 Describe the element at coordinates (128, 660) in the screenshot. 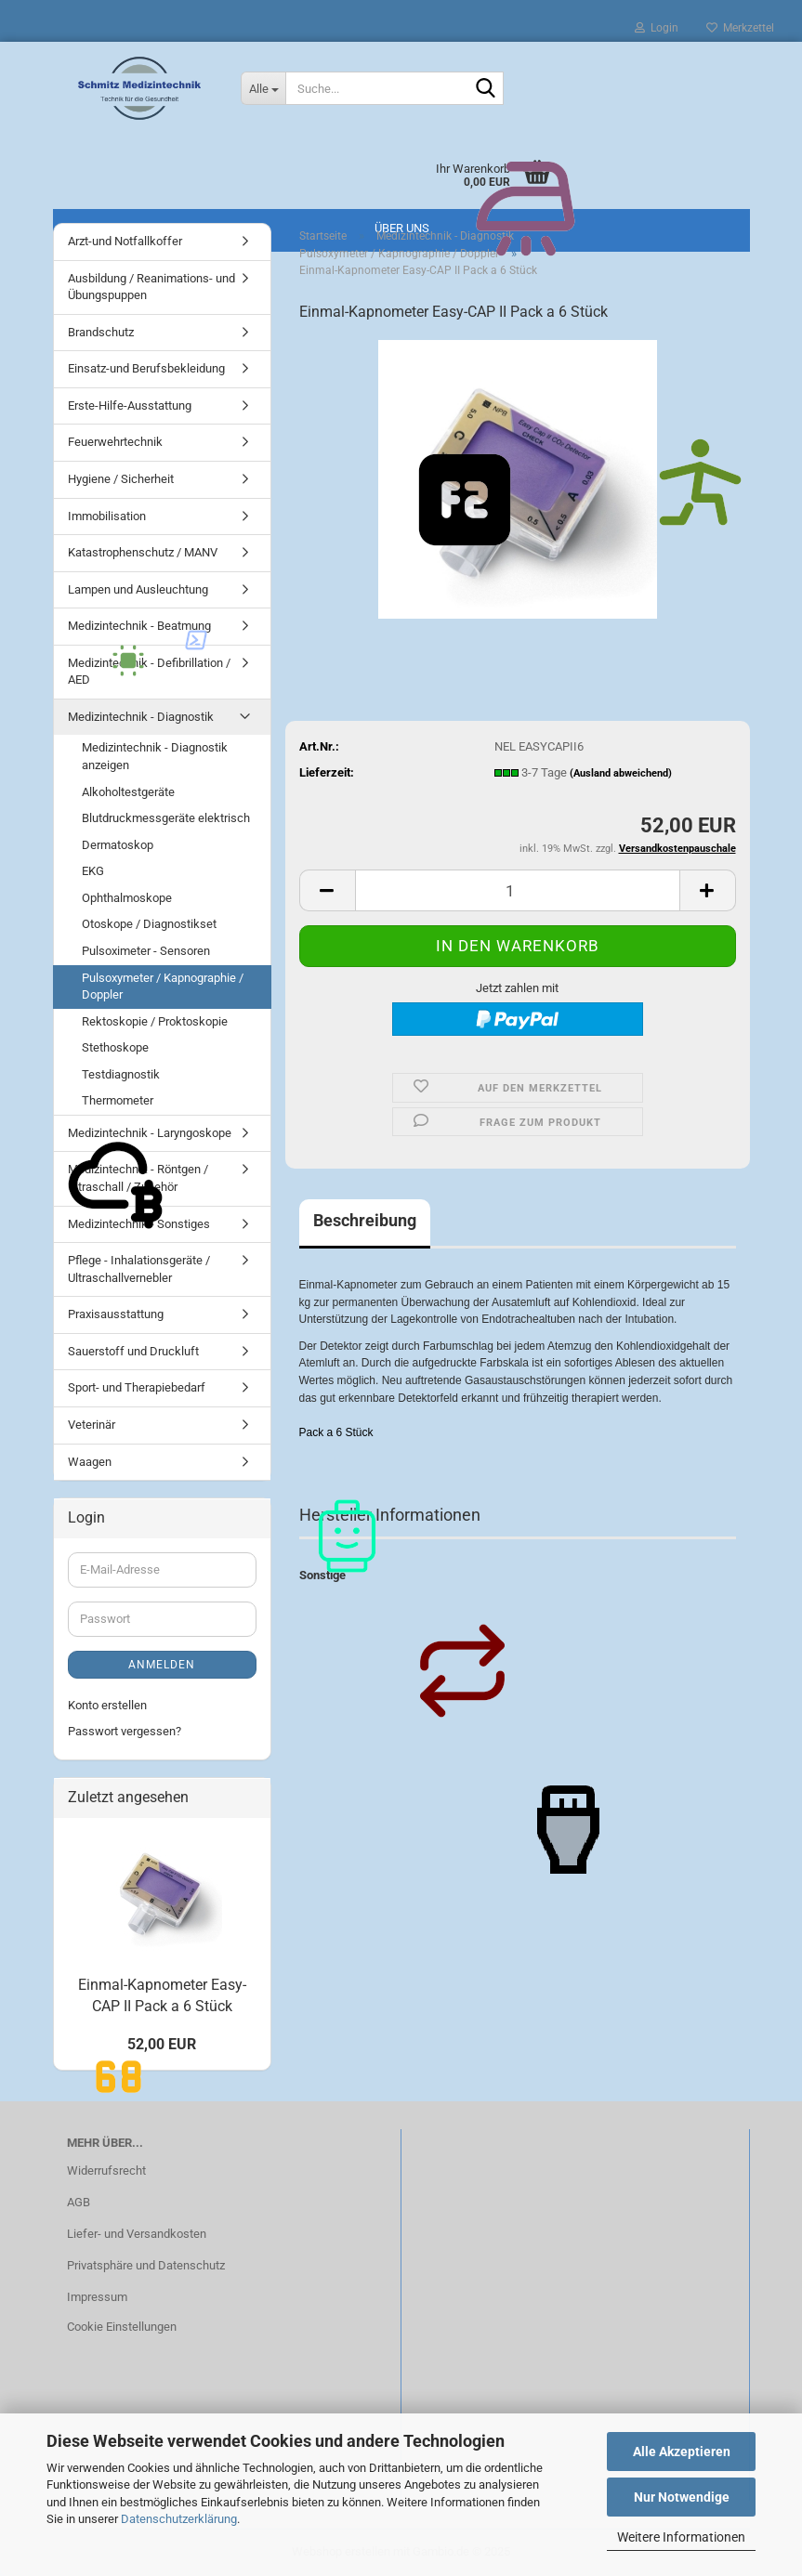

I see `select or create an artboard` at that location.